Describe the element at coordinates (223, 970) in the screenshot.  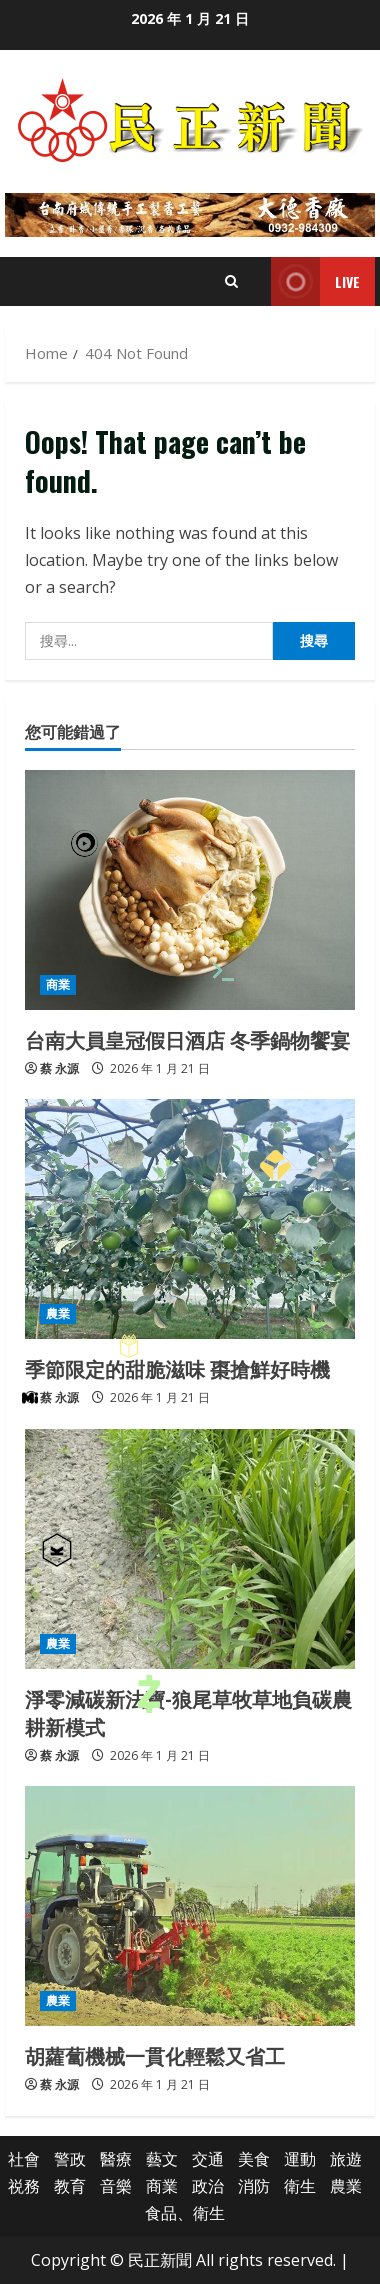
I see `open the command line terminal` at that location.